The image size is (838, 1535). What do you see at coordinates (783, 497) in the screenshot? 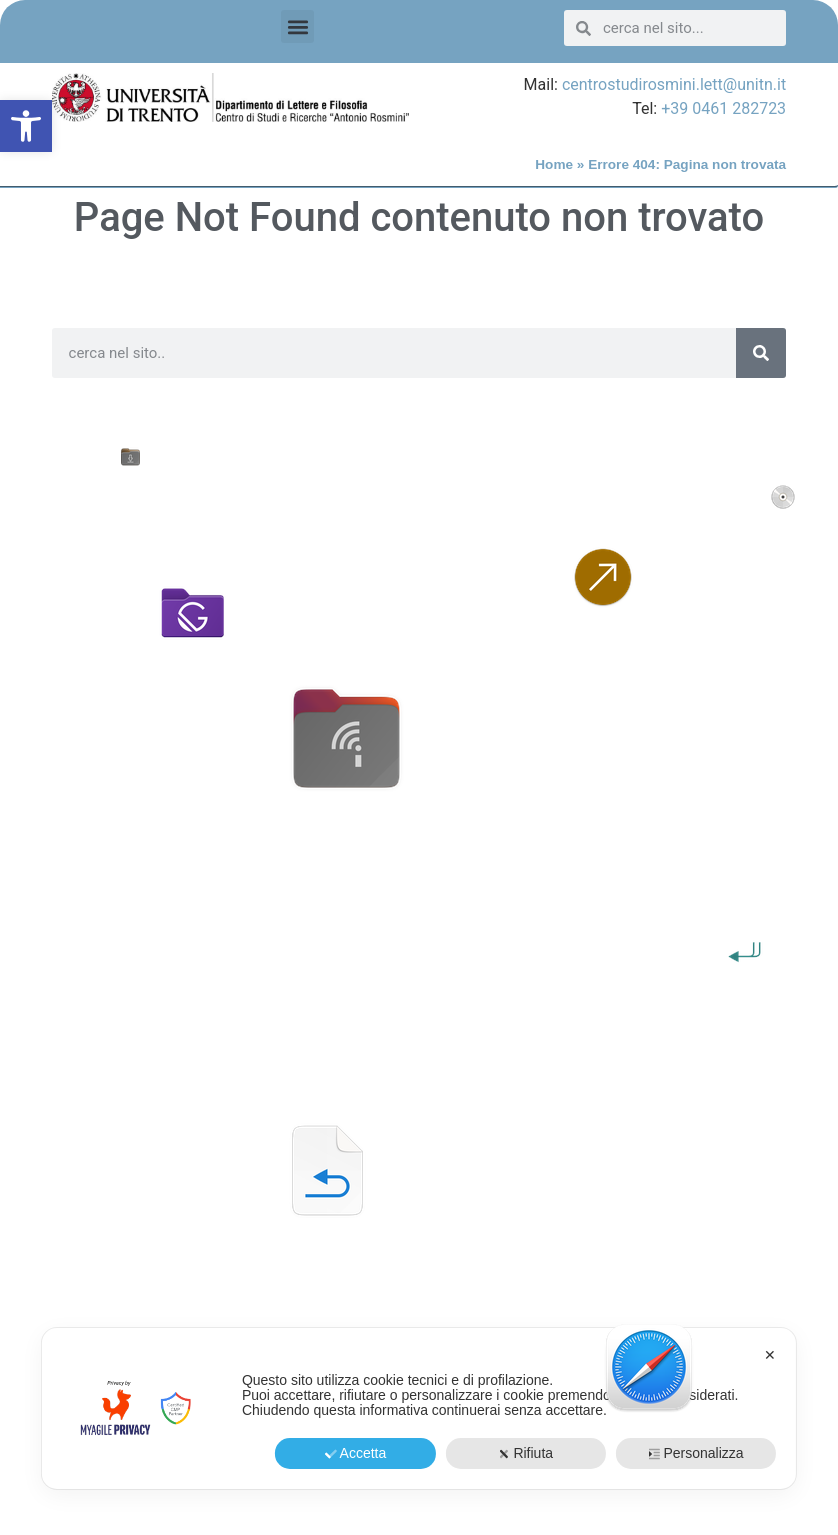
I see `indicates a DVD-ROM drive or disc` at bounding box center [783, 497].